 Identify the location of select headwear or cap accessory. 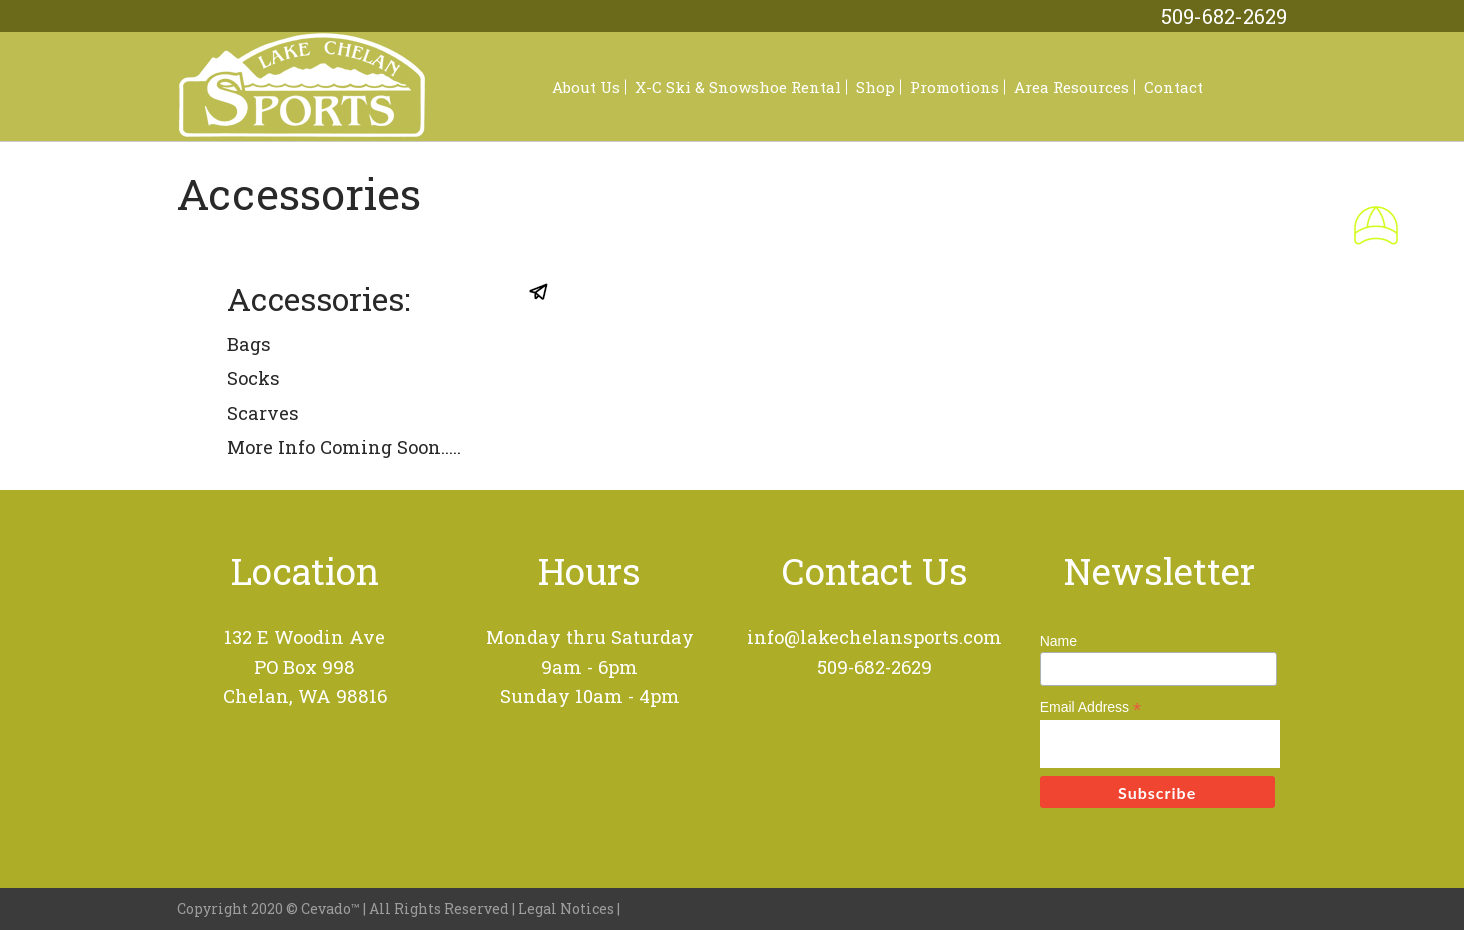
(1376, 228).